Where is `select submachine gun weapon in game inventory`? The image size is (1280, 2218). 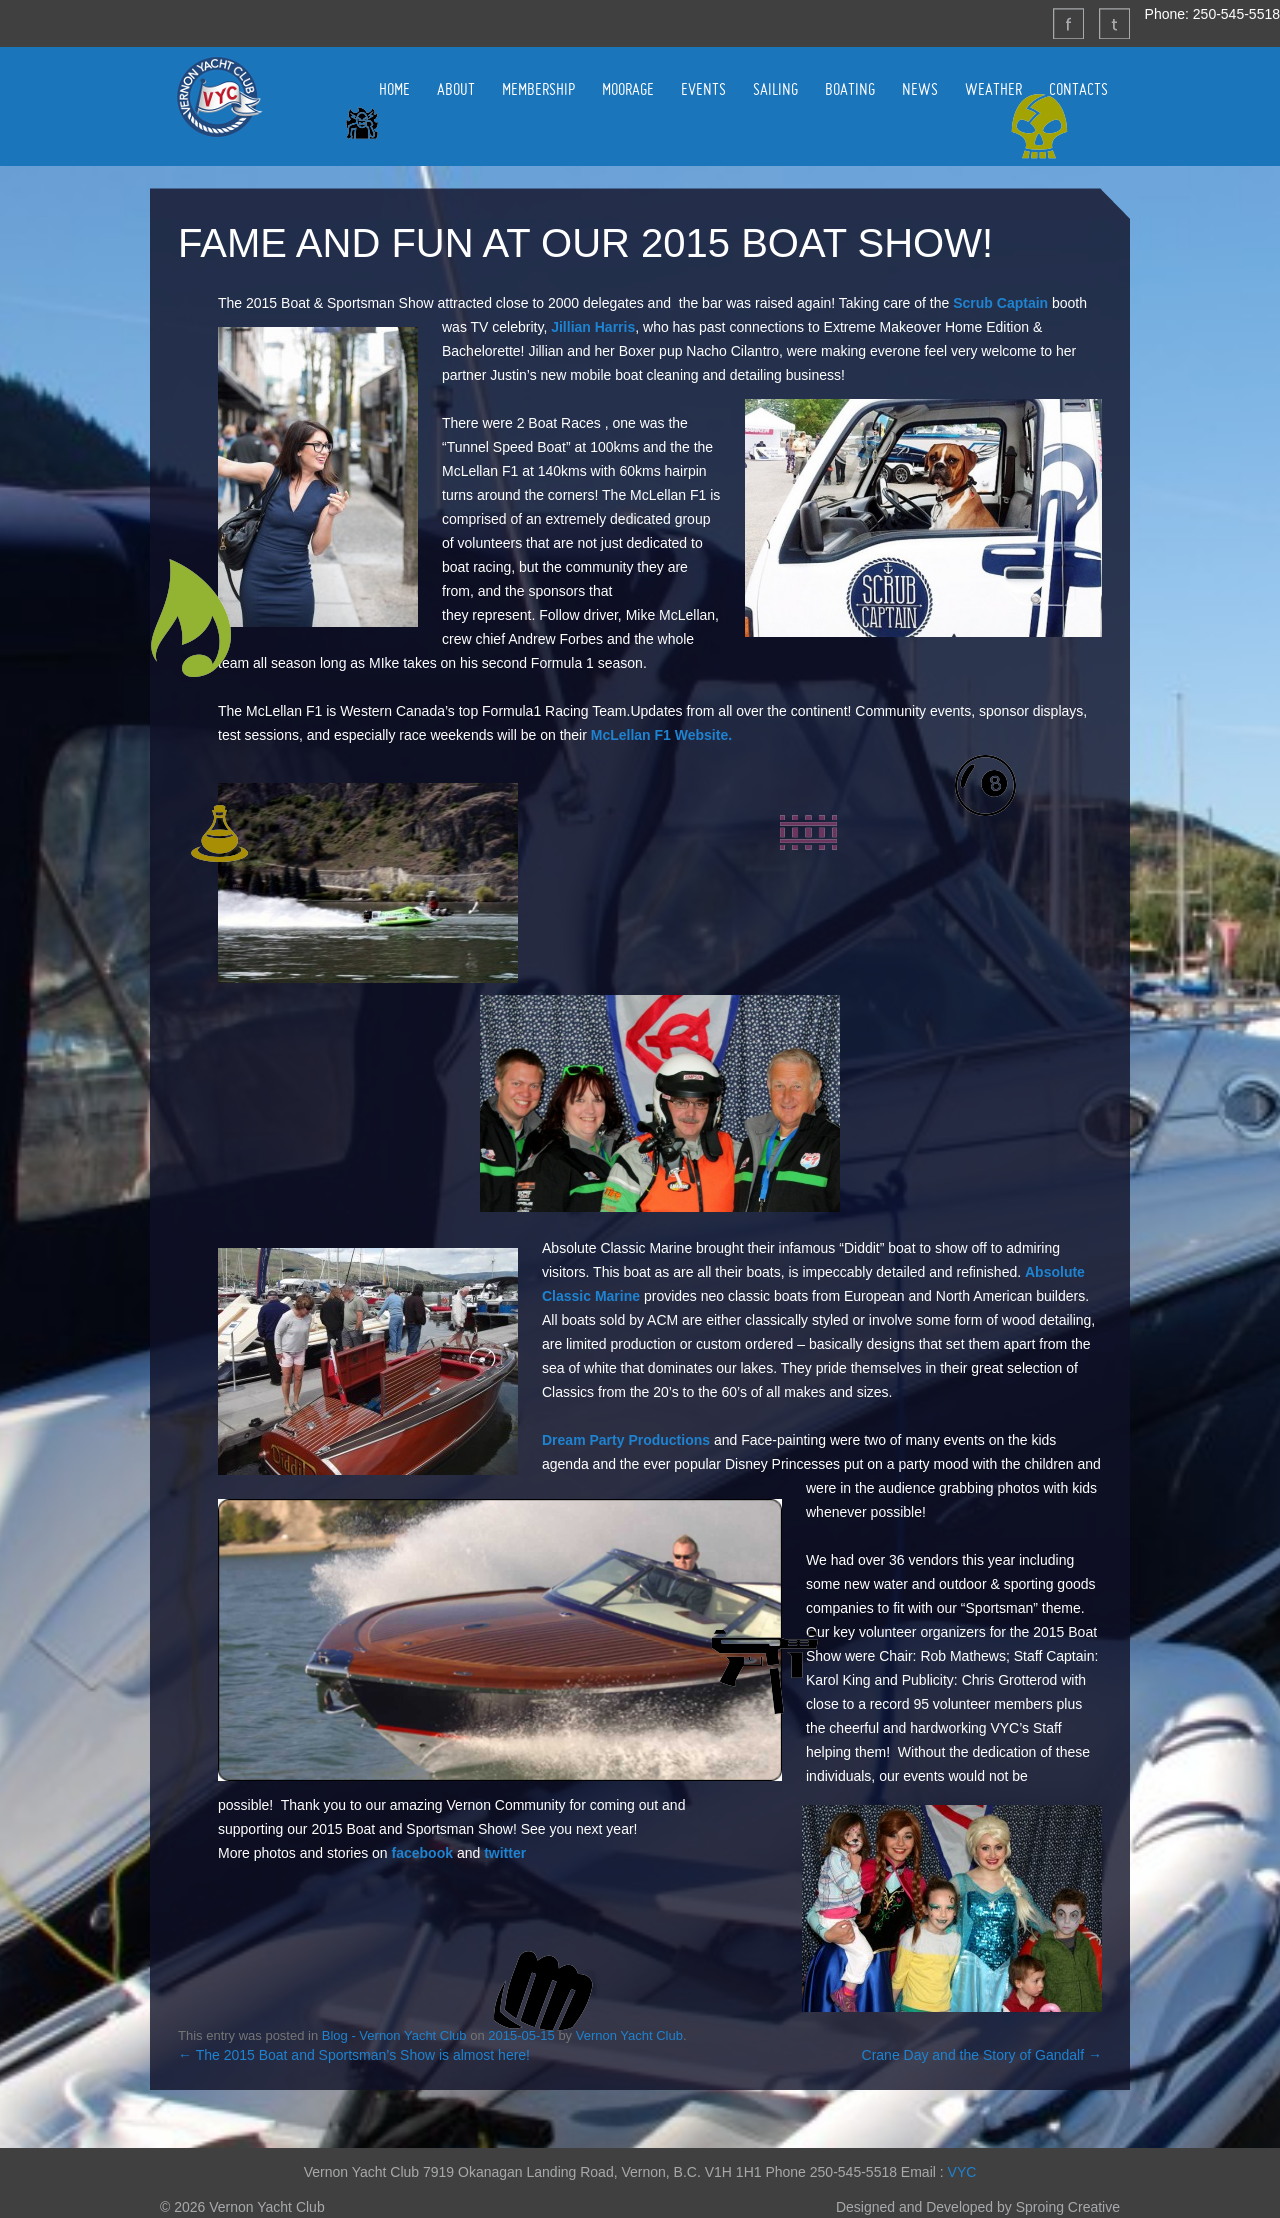 select submachine gun weapon in game inventory is located at coordinates (765, 1672).